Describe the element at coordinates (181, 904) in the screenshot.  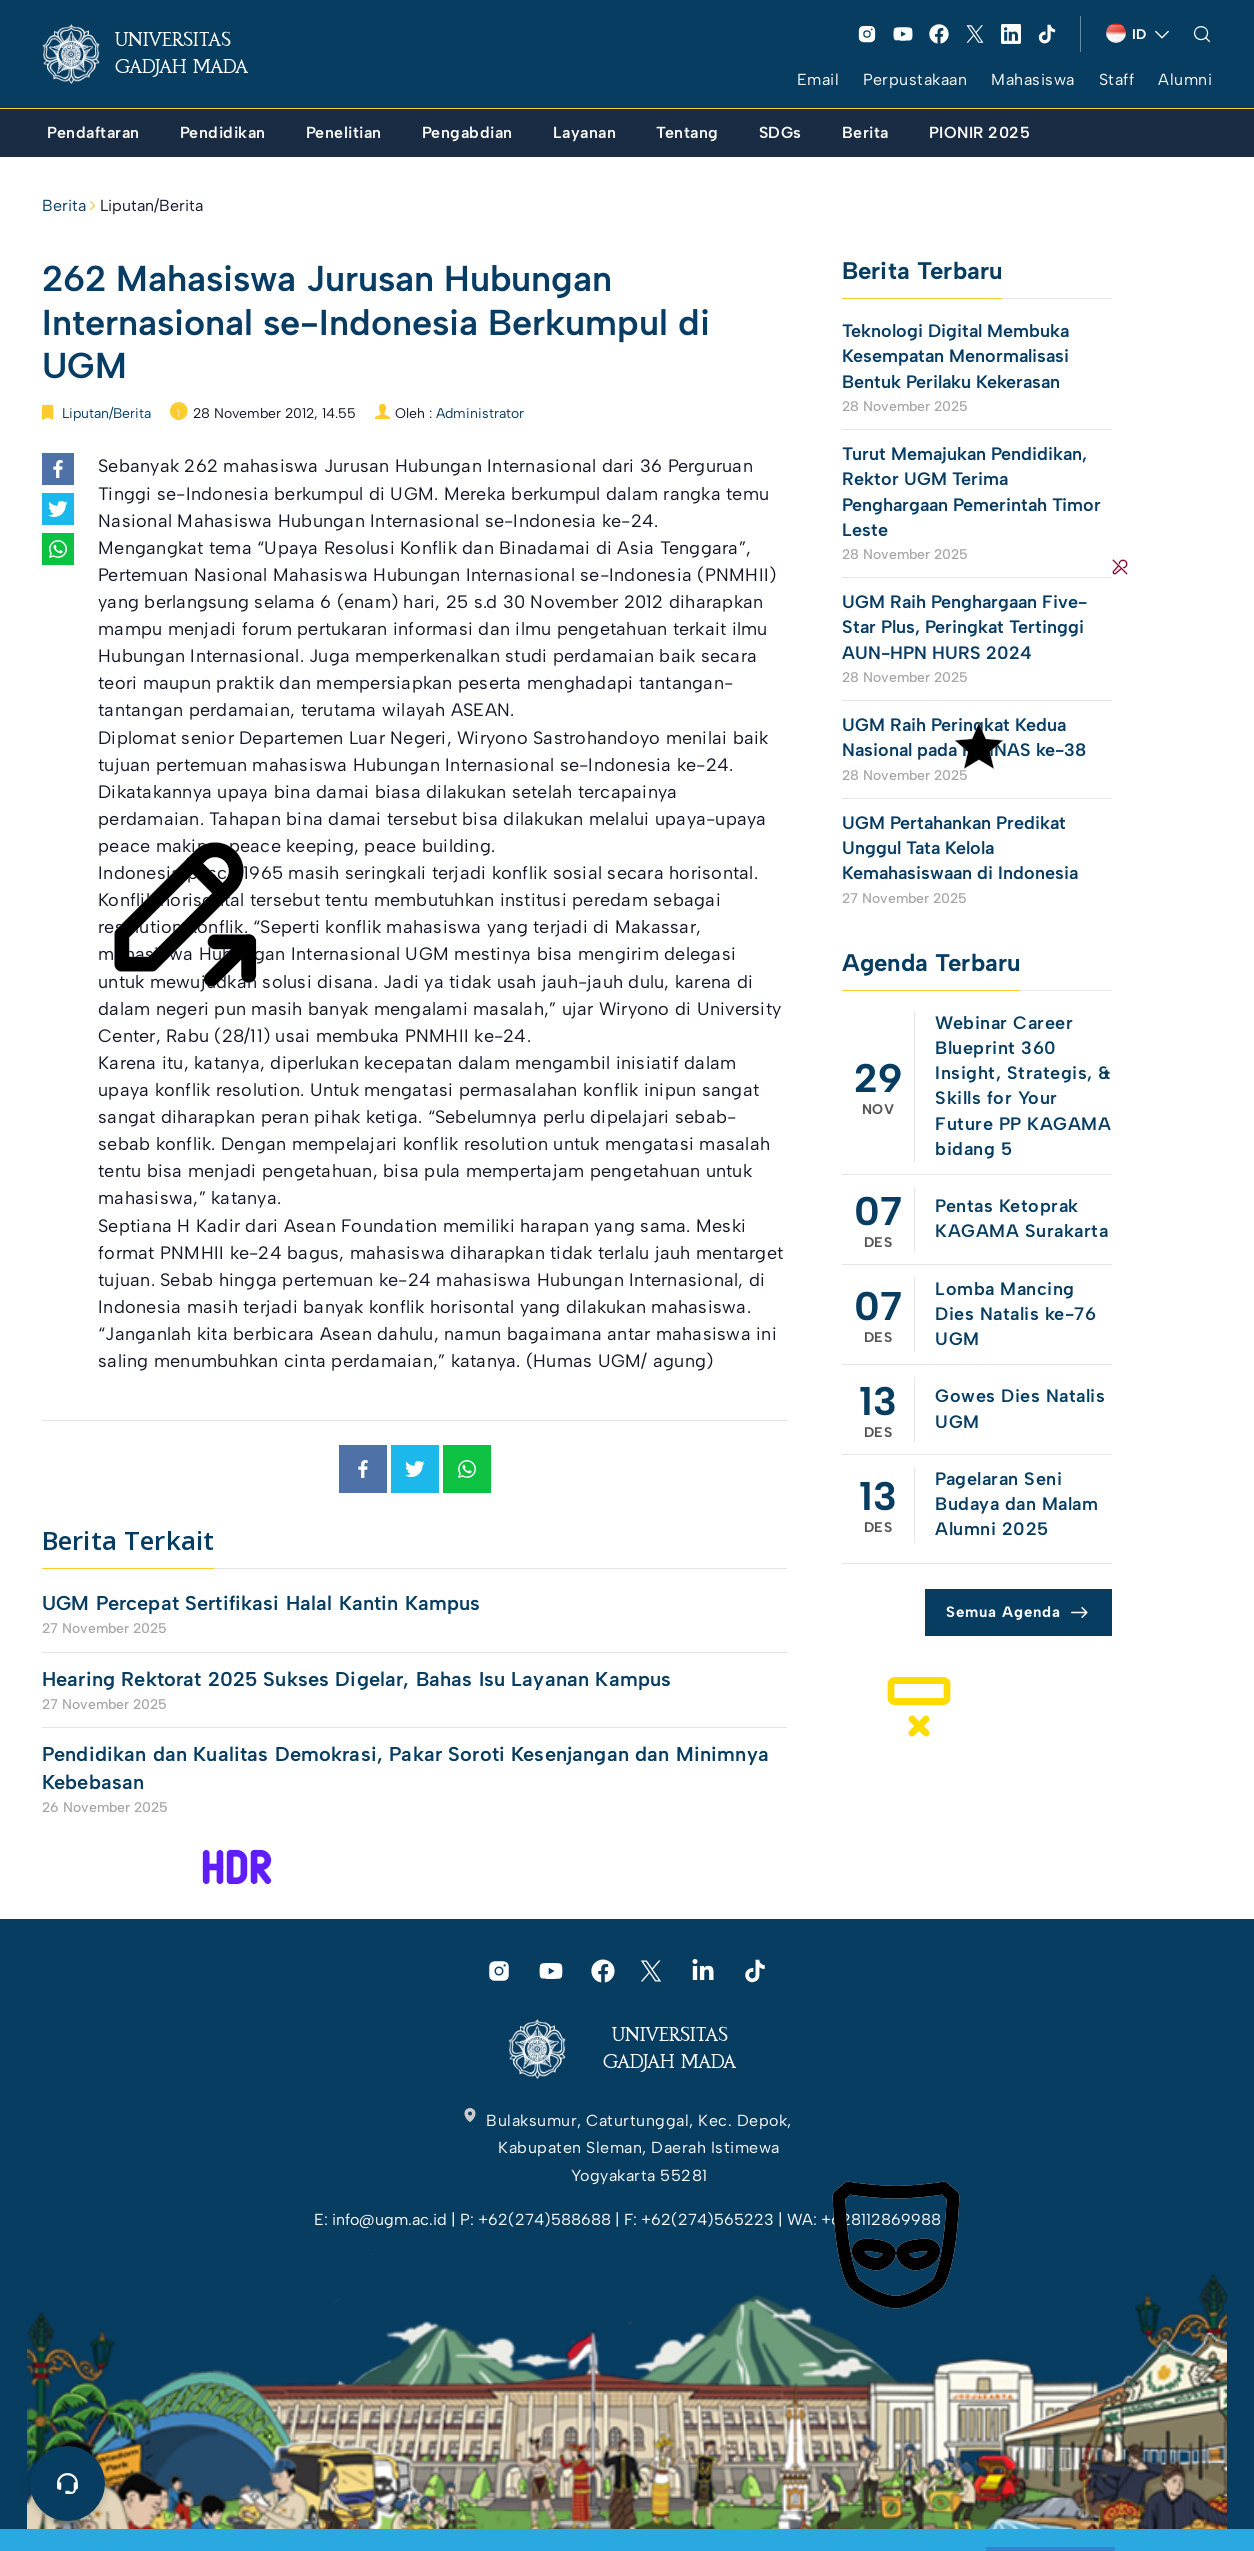
I see `share your edits or annotations` at that location.